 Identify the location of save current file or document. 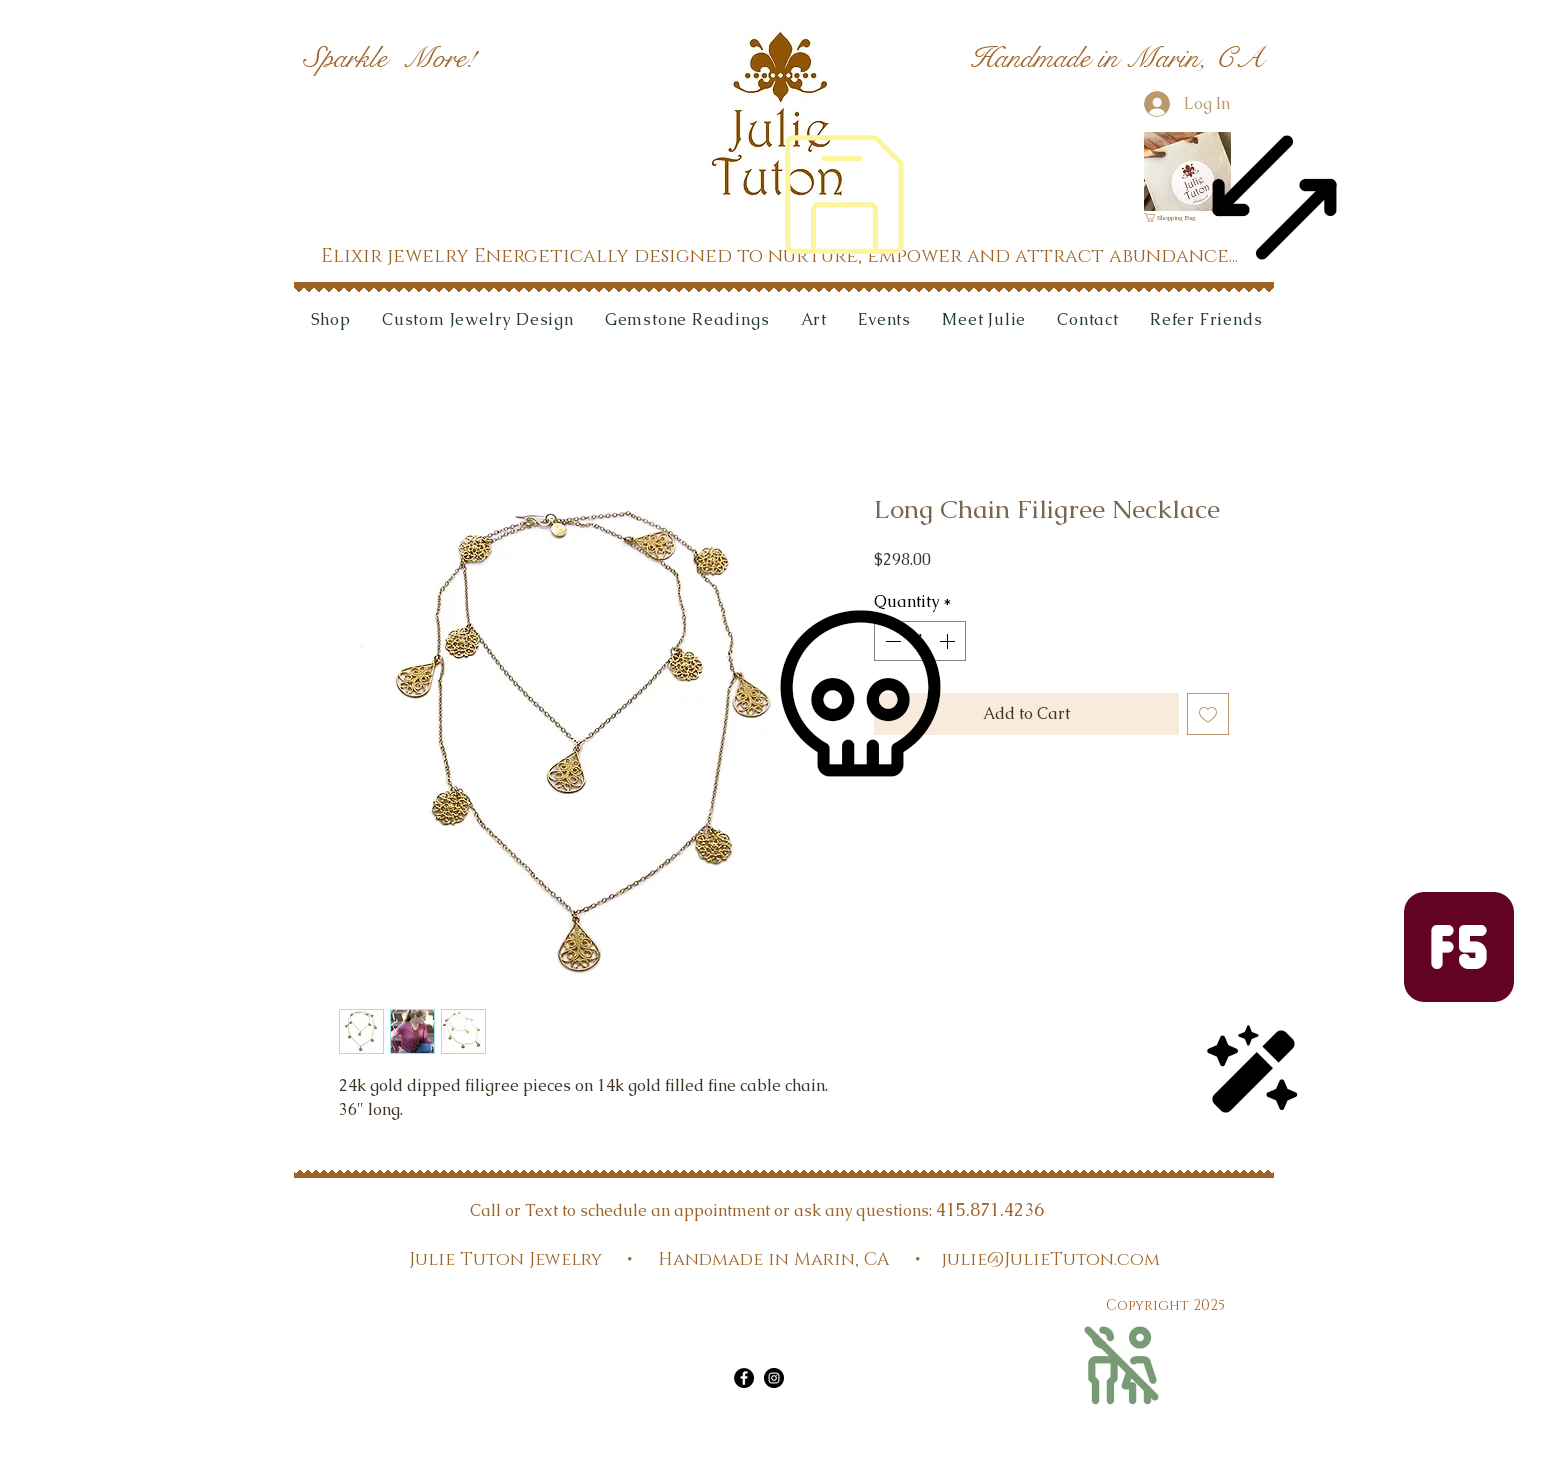
(844, 194).